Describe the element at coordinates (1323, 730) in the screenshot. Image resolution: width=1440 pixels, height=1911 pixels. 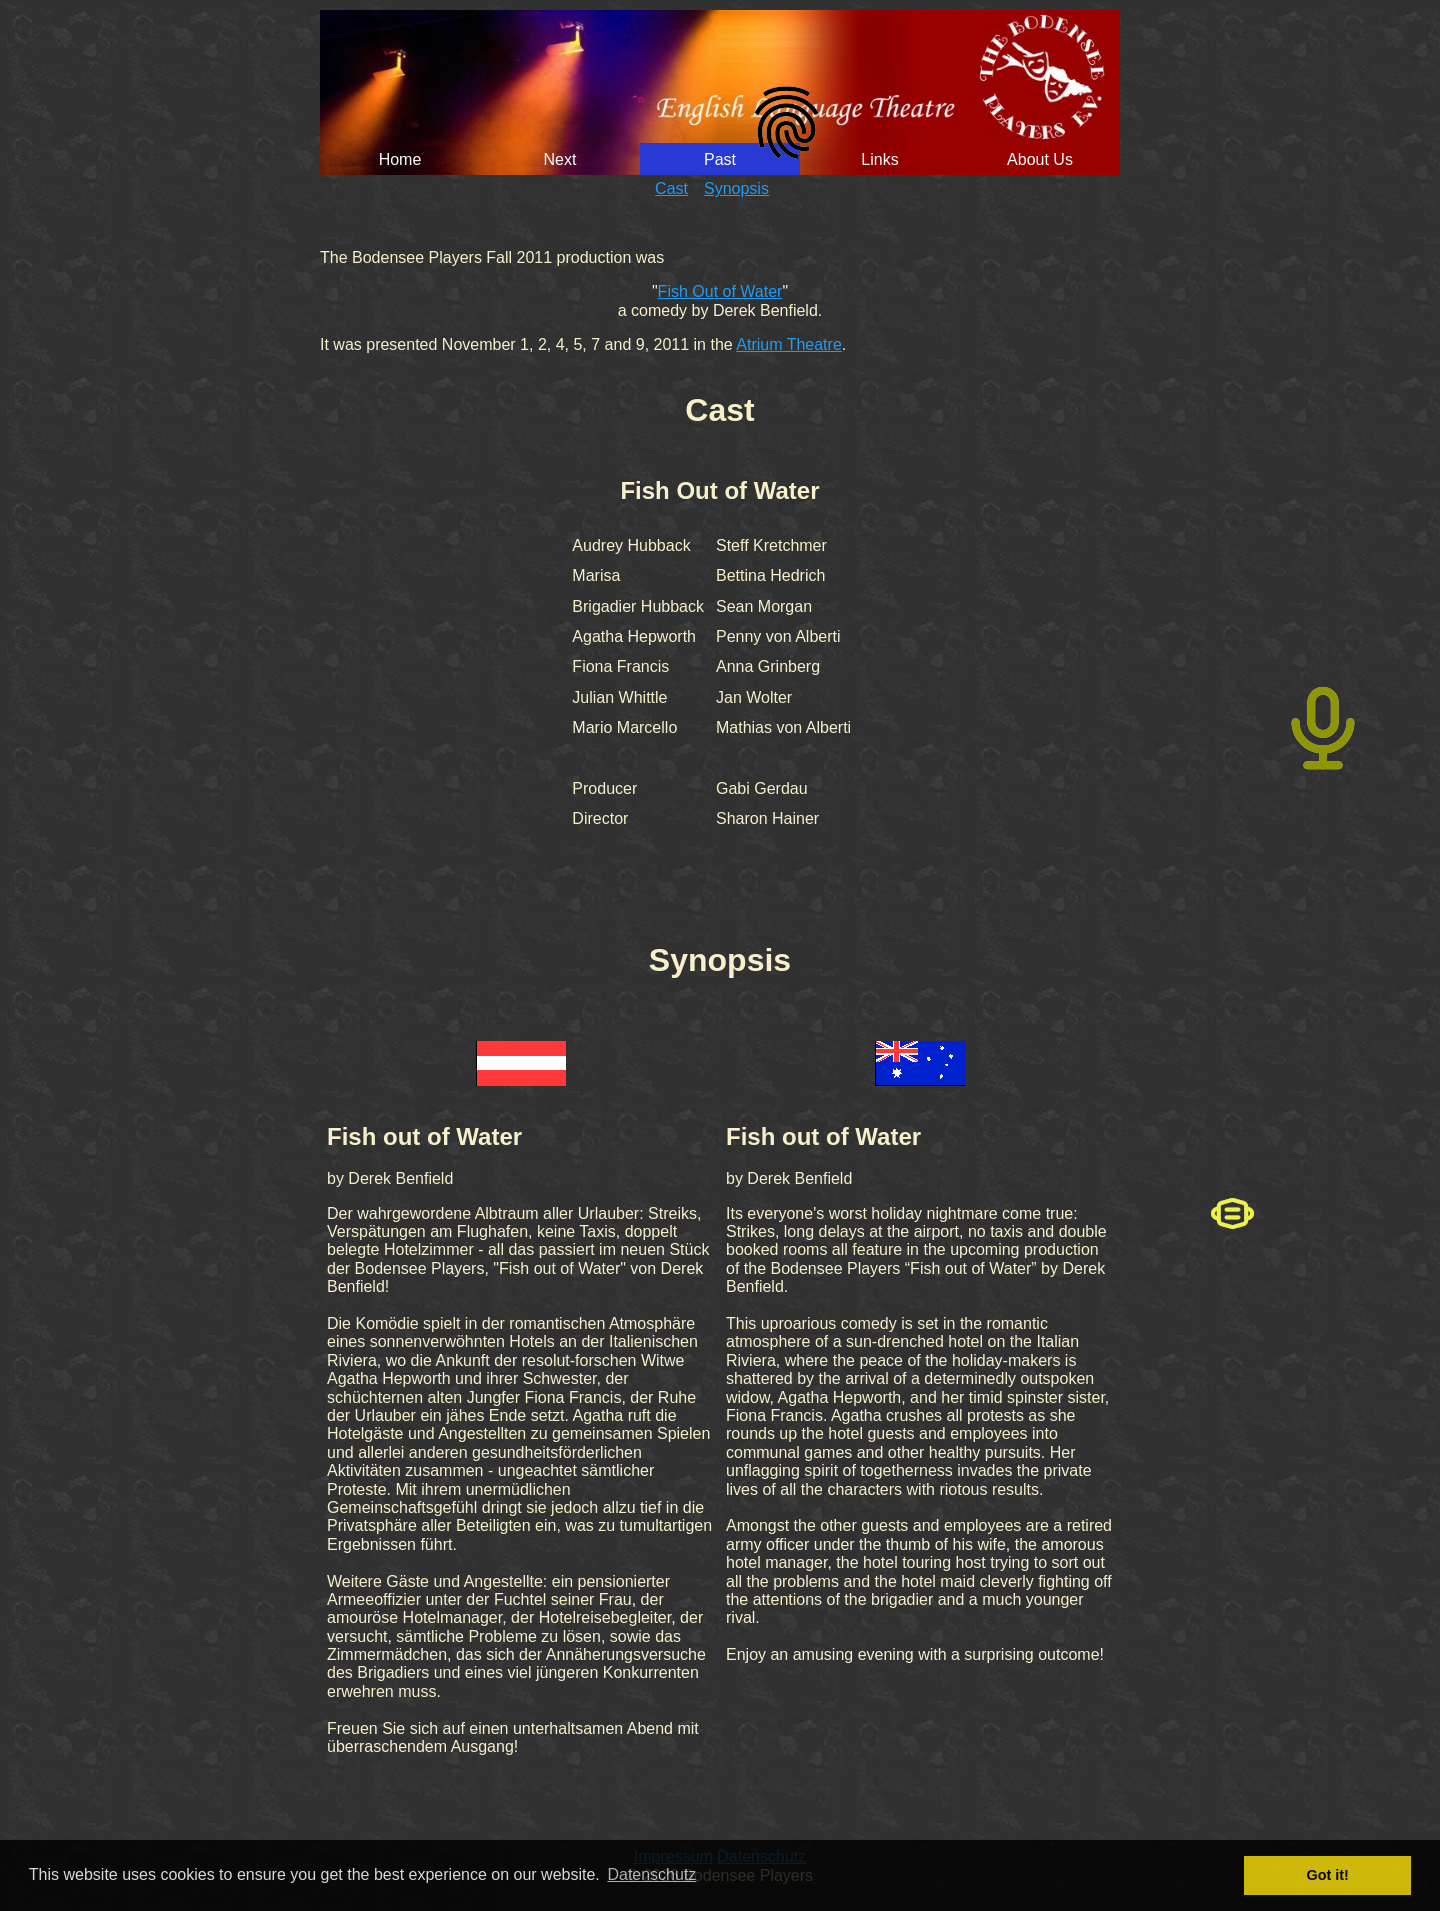
I see `tap to start voice input` at that location.